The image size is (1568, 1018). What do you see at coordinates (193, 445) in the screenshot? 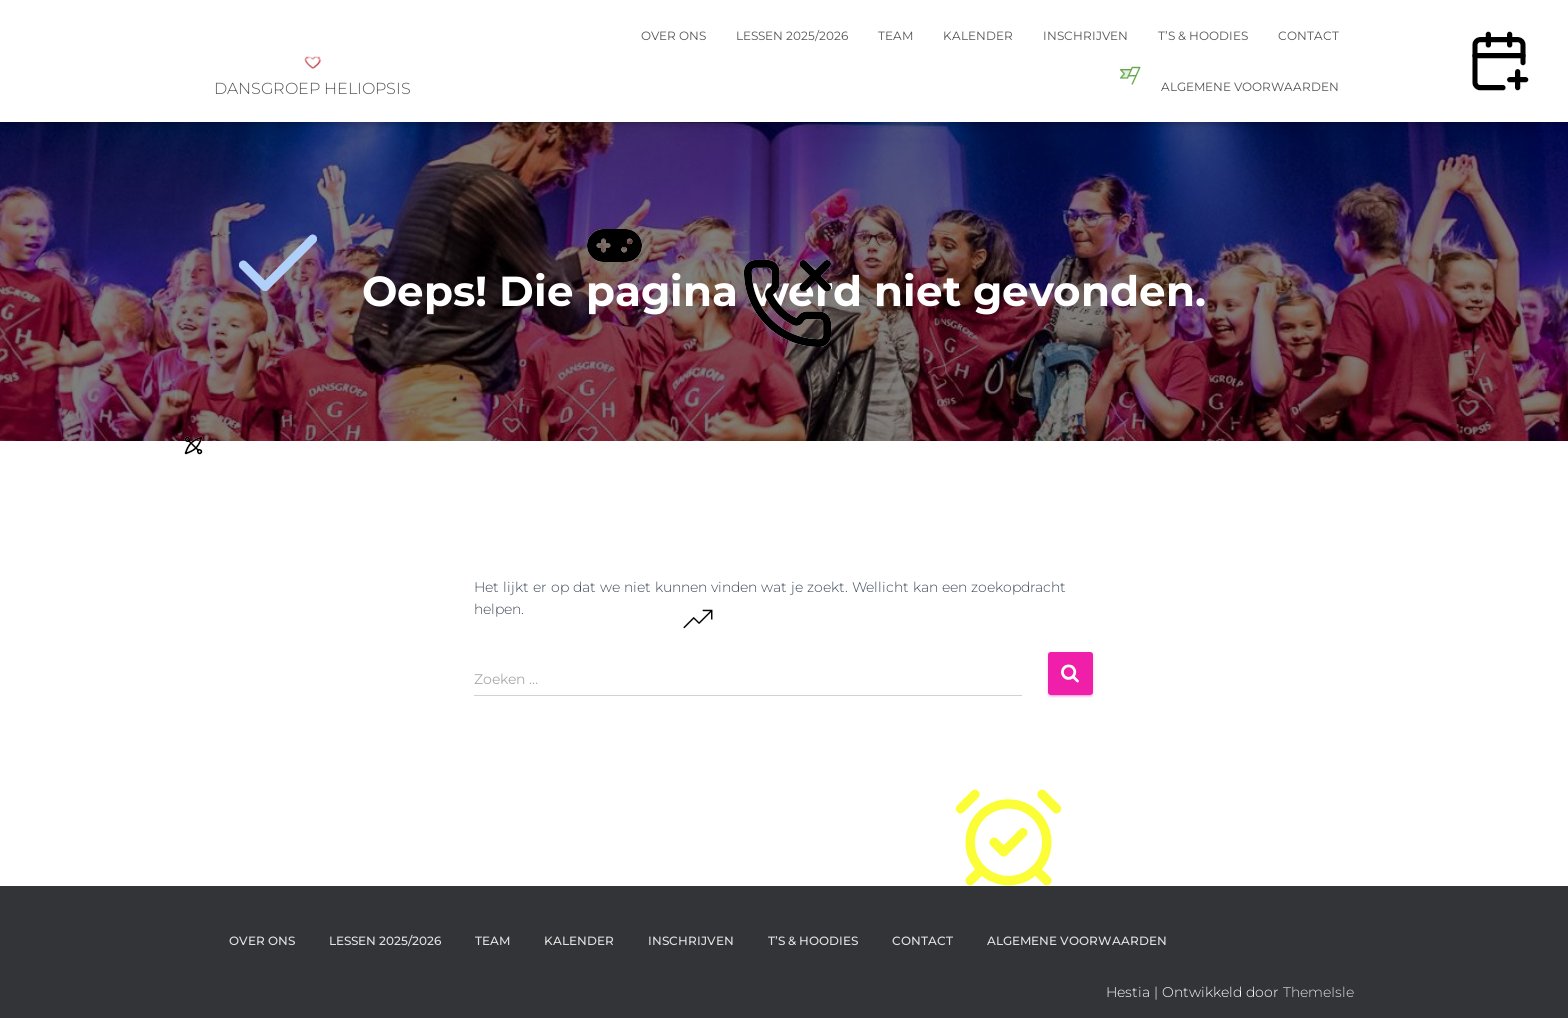
I see `access kayaking or water sports activities` at bounding box center [193, 445].